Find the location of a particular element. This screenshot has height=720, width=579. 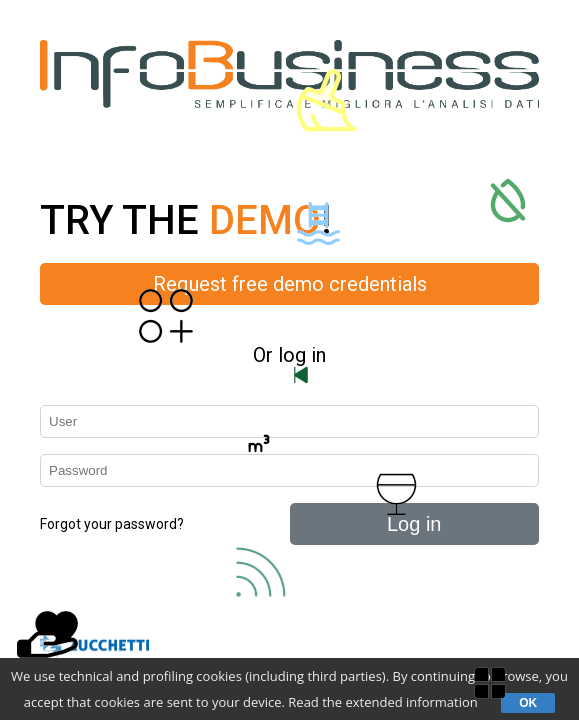

indicates volume measurement in cubic meters is located at coordinates (259, 444).